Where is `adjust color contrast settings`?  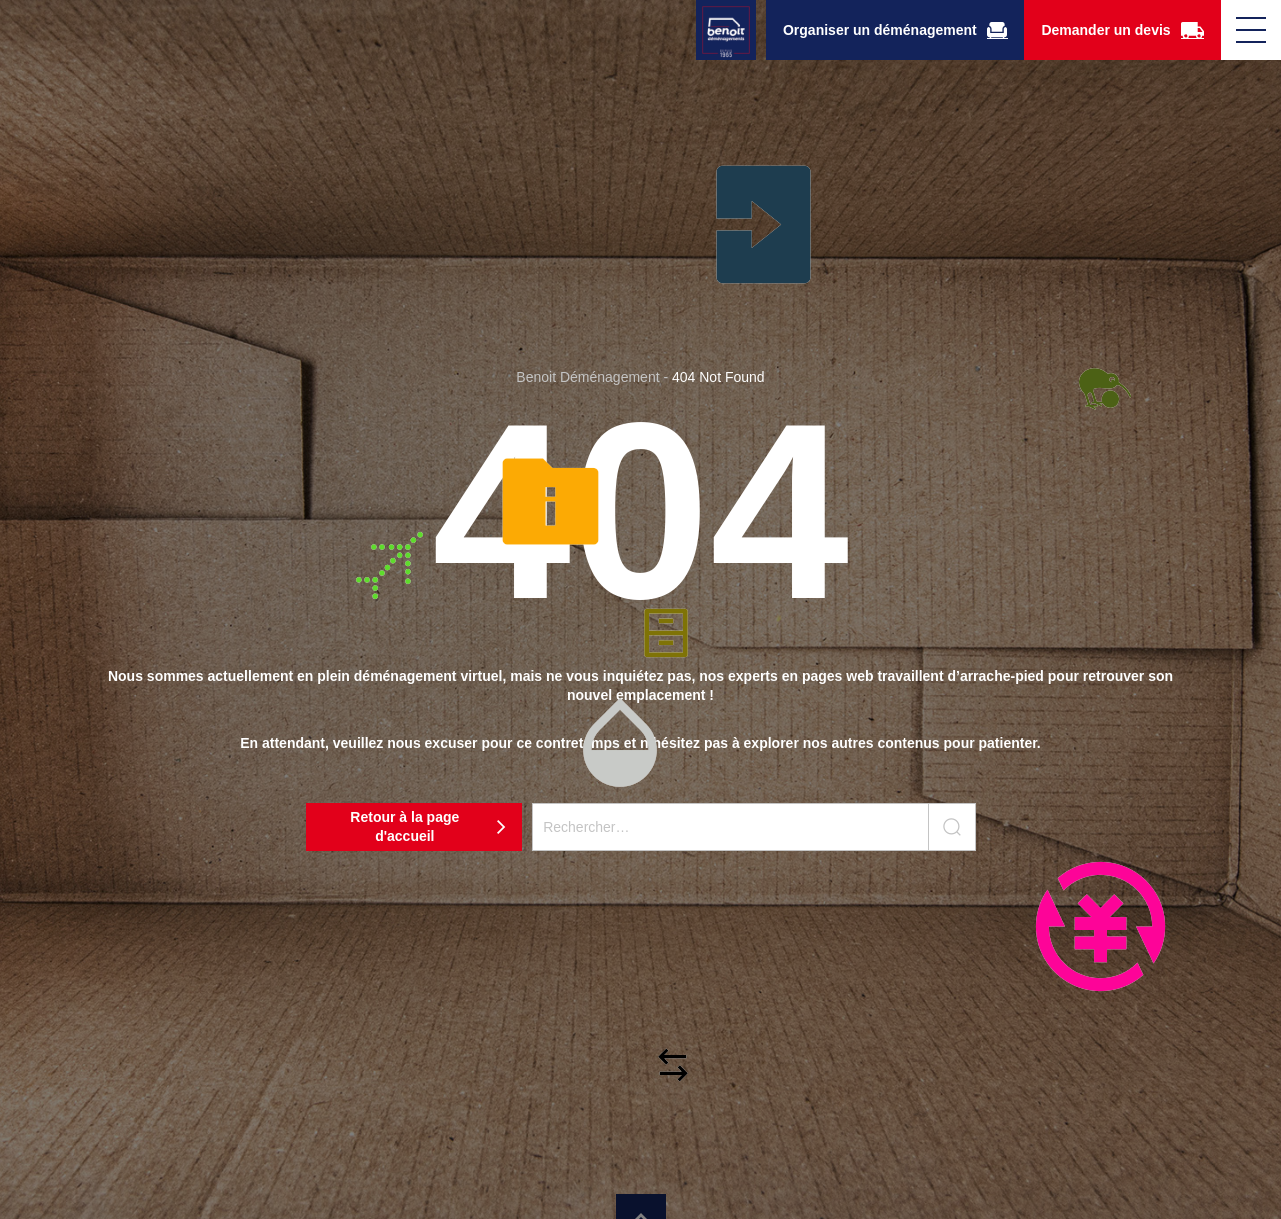 adjust color contrast settings is located at coordinates (620, 746).